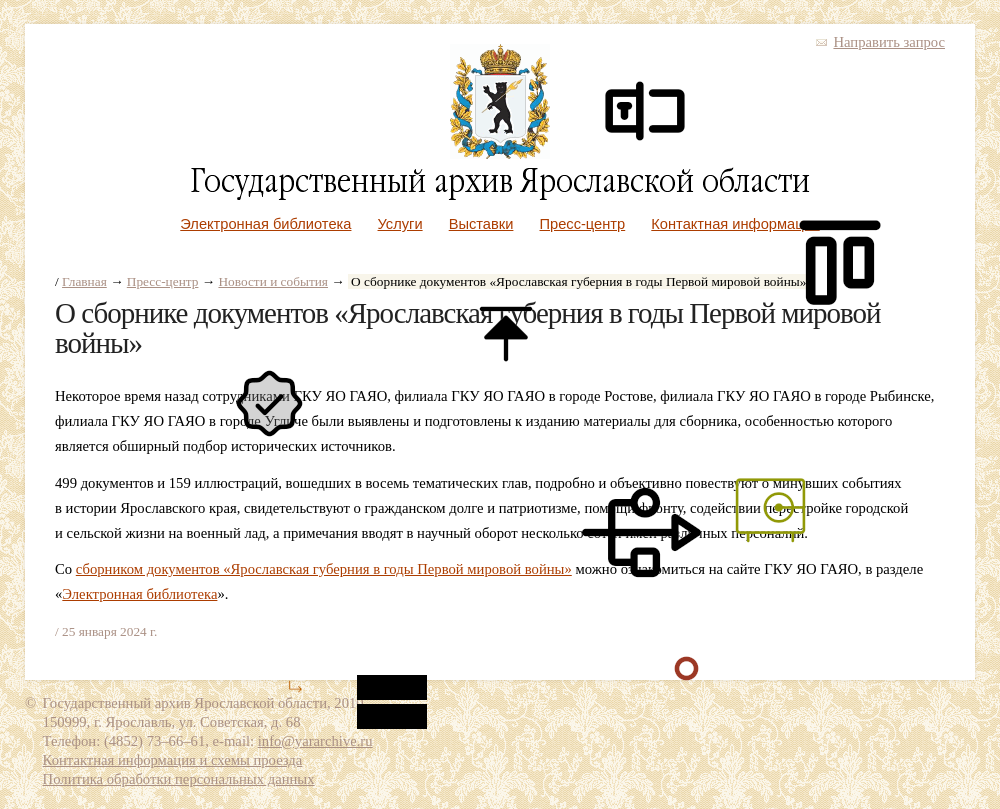 The width and height of the screenshot is (1000, 809). Describe the element at coordinates (840, 261) in the screenshot. I see `align selected elements to the top` at that location.